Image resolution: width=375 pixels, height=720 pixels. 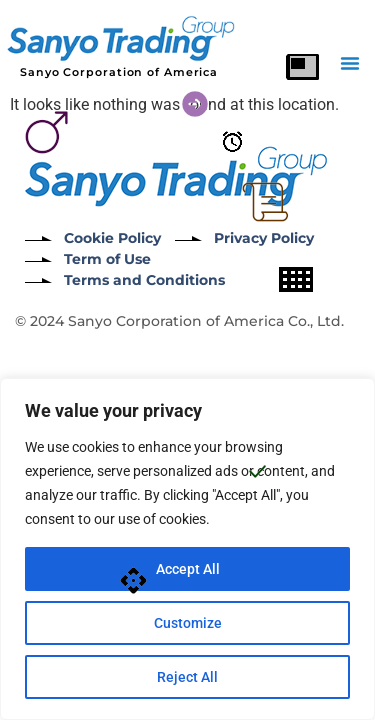 What do you see at coordinates (133, 580) in the screenshot?
I see `access API settings or integrations` at bounding box center [133, 580].